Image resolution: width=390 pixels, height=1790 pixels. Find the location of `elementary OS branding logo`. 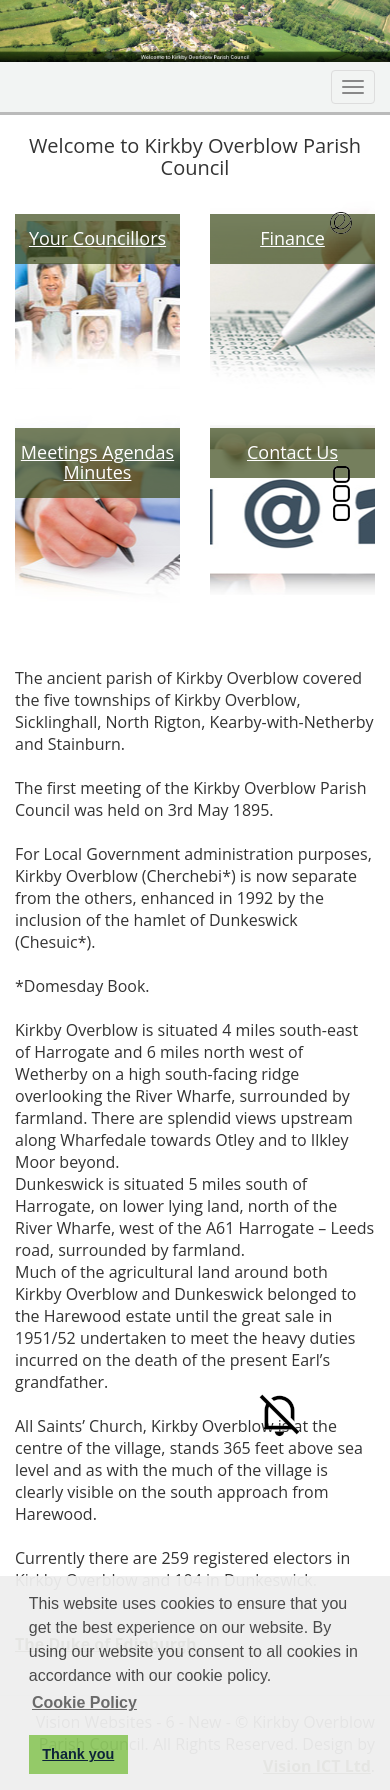

elementary OS branding logo is located at coordinates (341, 223).